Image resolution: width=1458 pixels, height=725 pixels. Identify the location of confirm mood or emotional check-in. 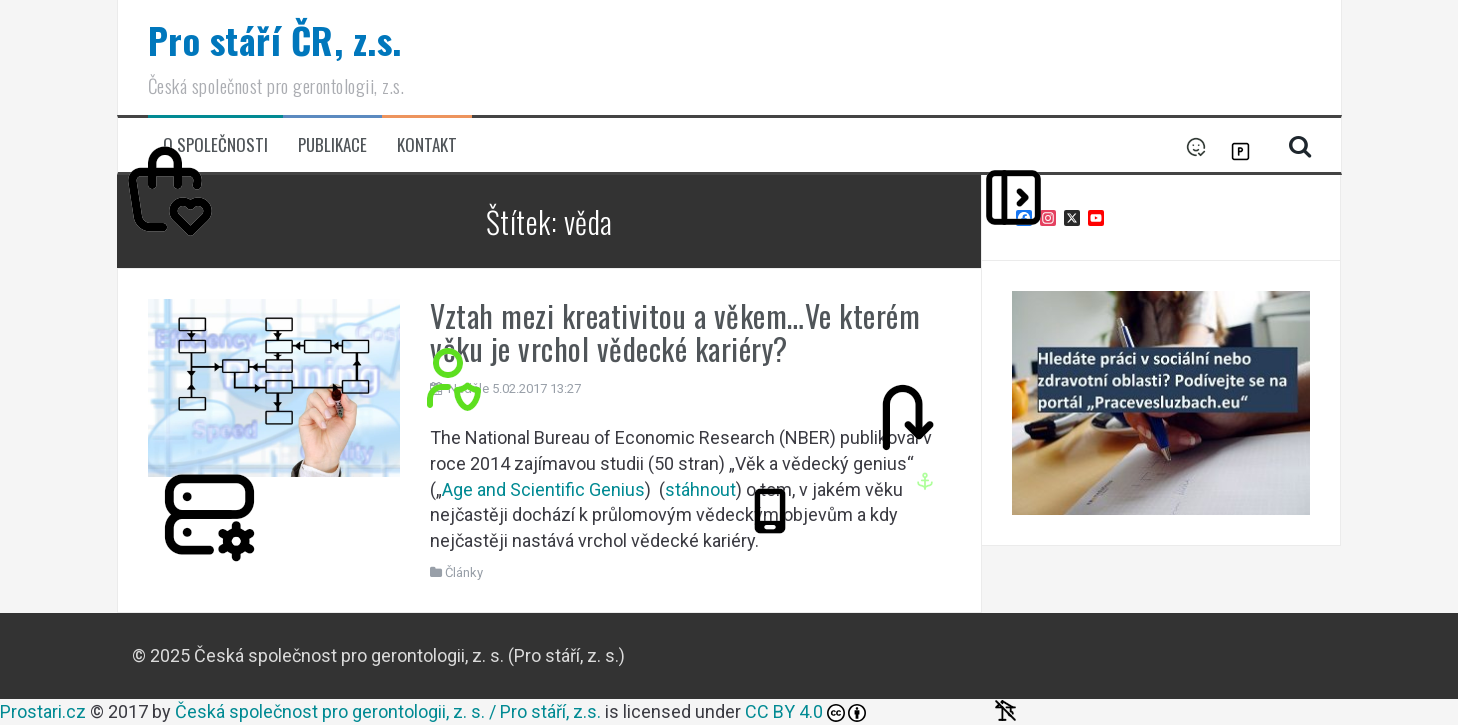
(1196, 147).